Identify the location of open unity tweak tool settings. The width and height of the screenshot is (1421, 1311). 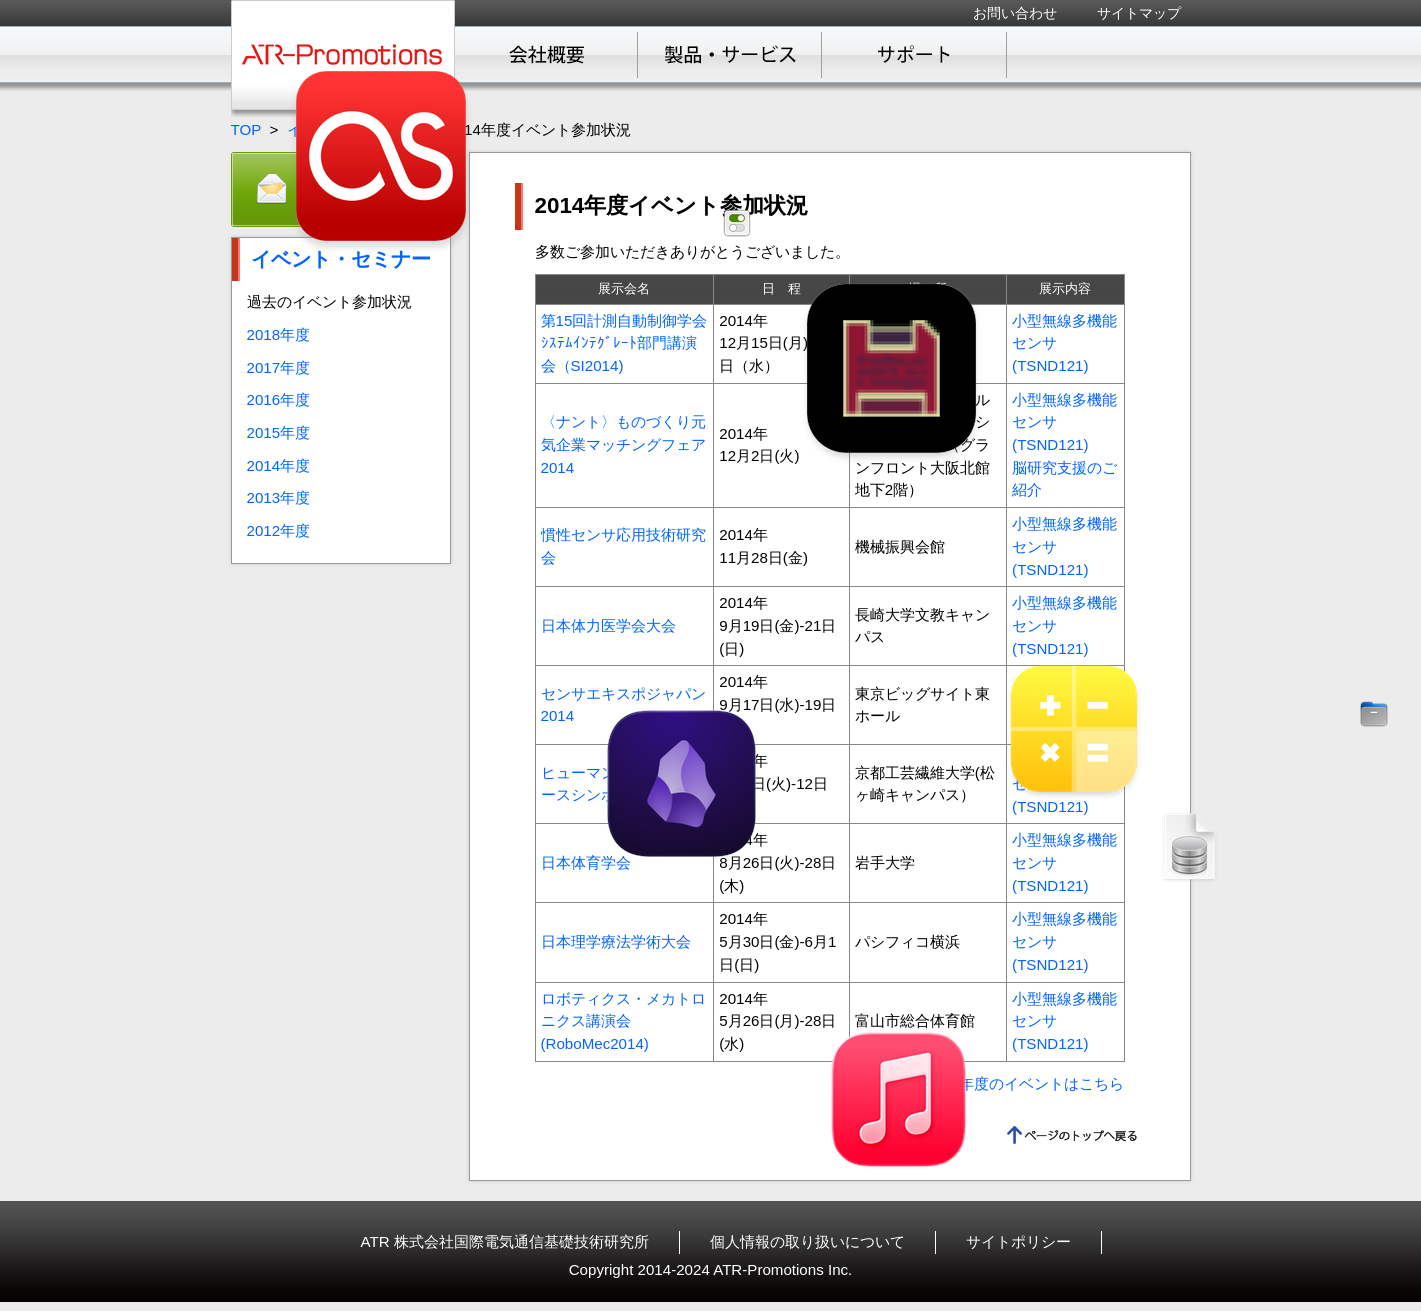
(737, 223).